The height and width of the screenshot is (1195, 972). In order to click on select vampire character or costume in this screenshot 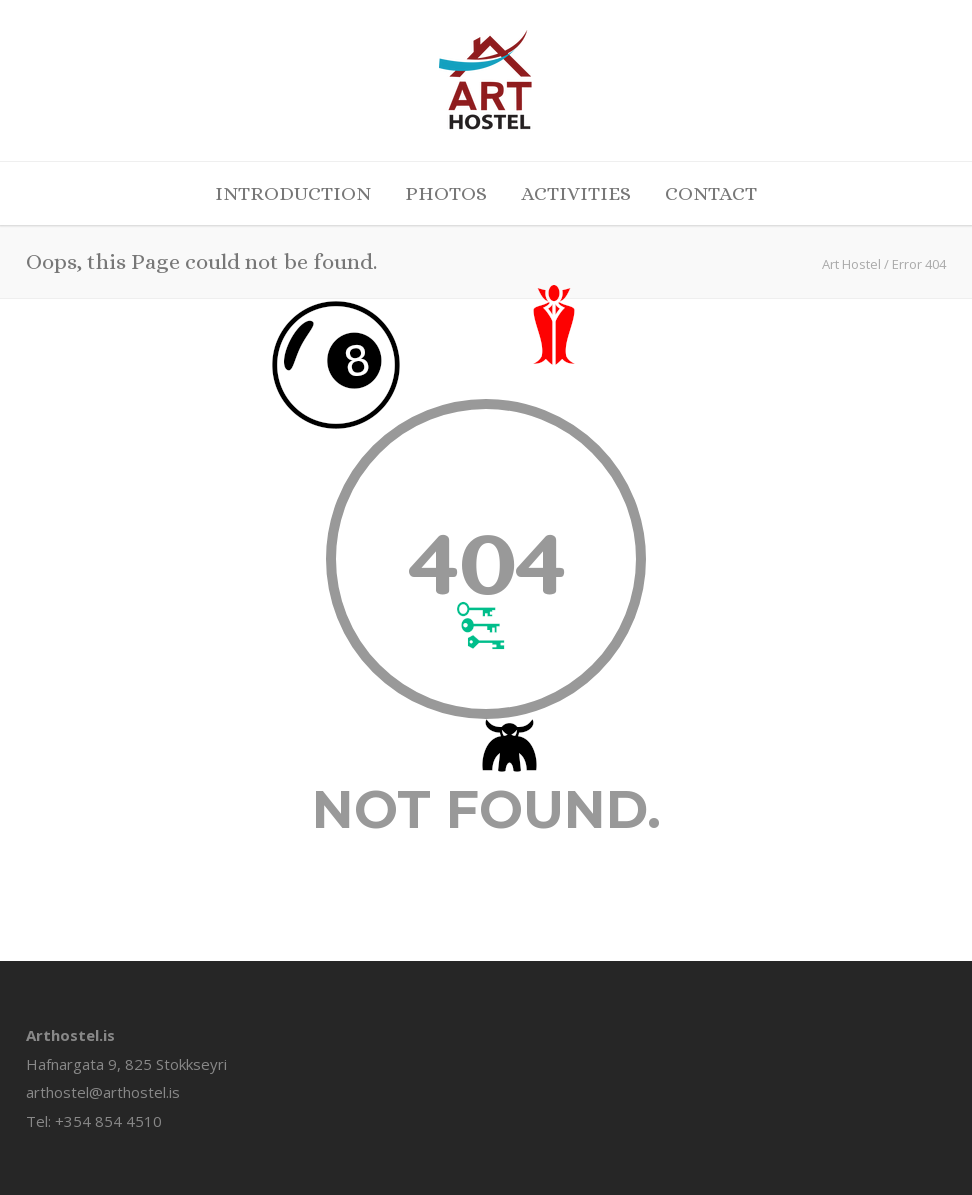, I will do `click(554, 324)`.